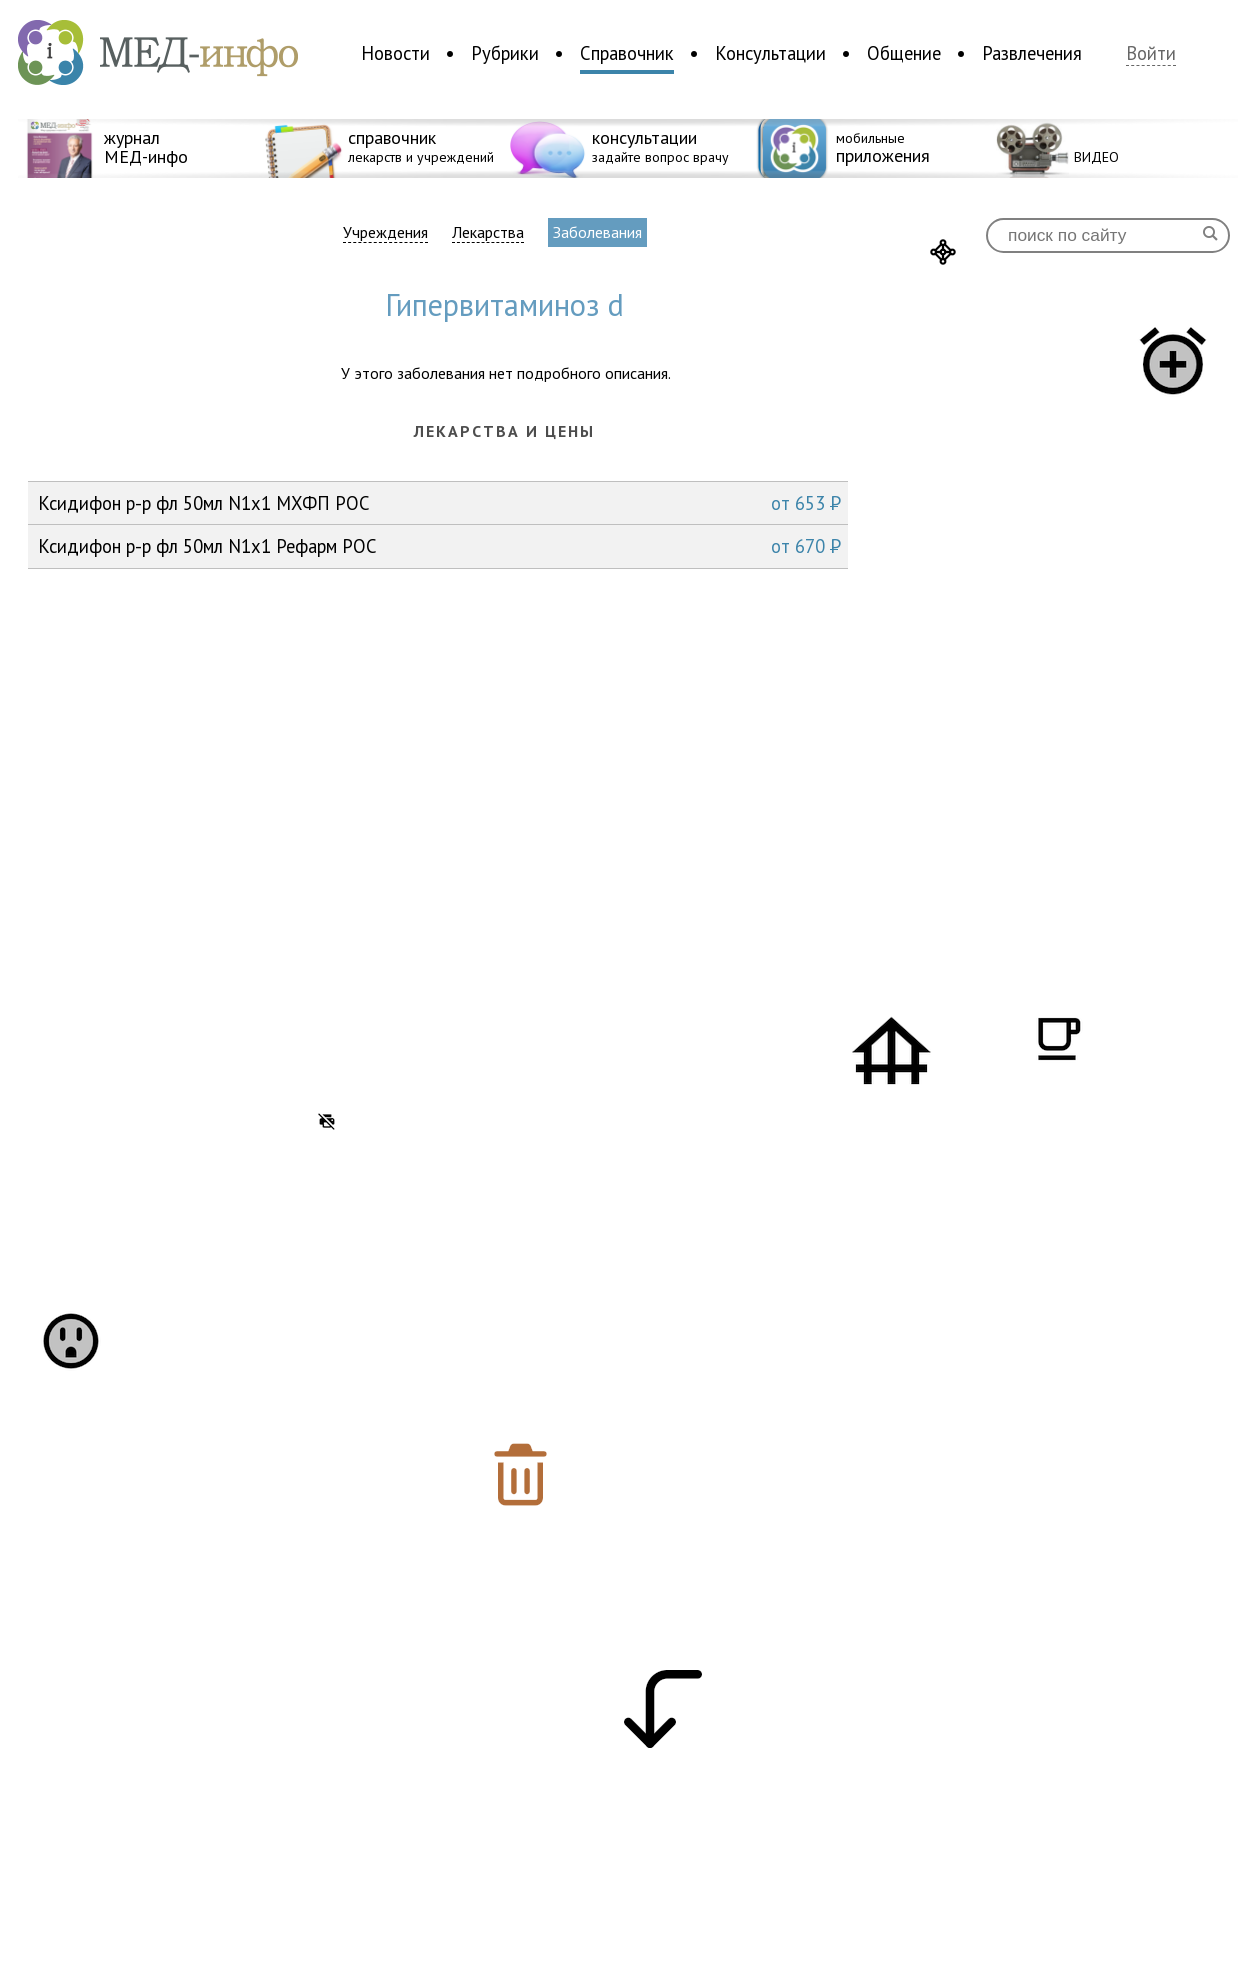 This screenshot has height=1978, width=1244. Describe the element at coordinates (1057, 1039) in the screenshot. I see `access café or coffee shop locations` at that location.